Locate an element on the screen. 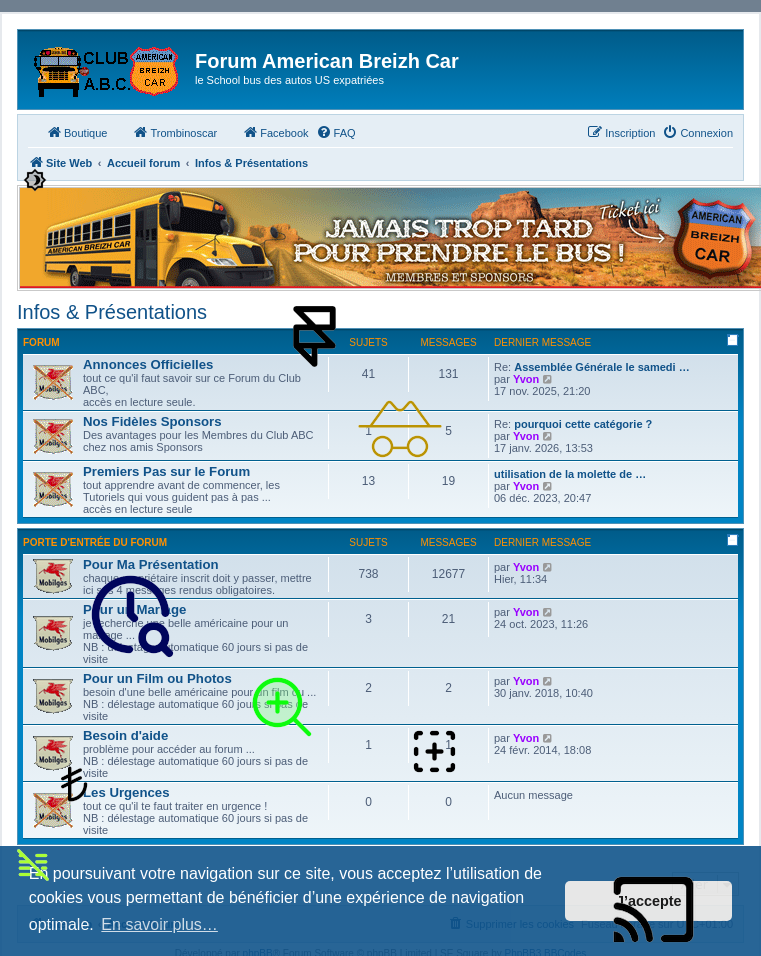 This screenshot has height=956, width=761. search through time history or logs is located at coordinates (130, 614).